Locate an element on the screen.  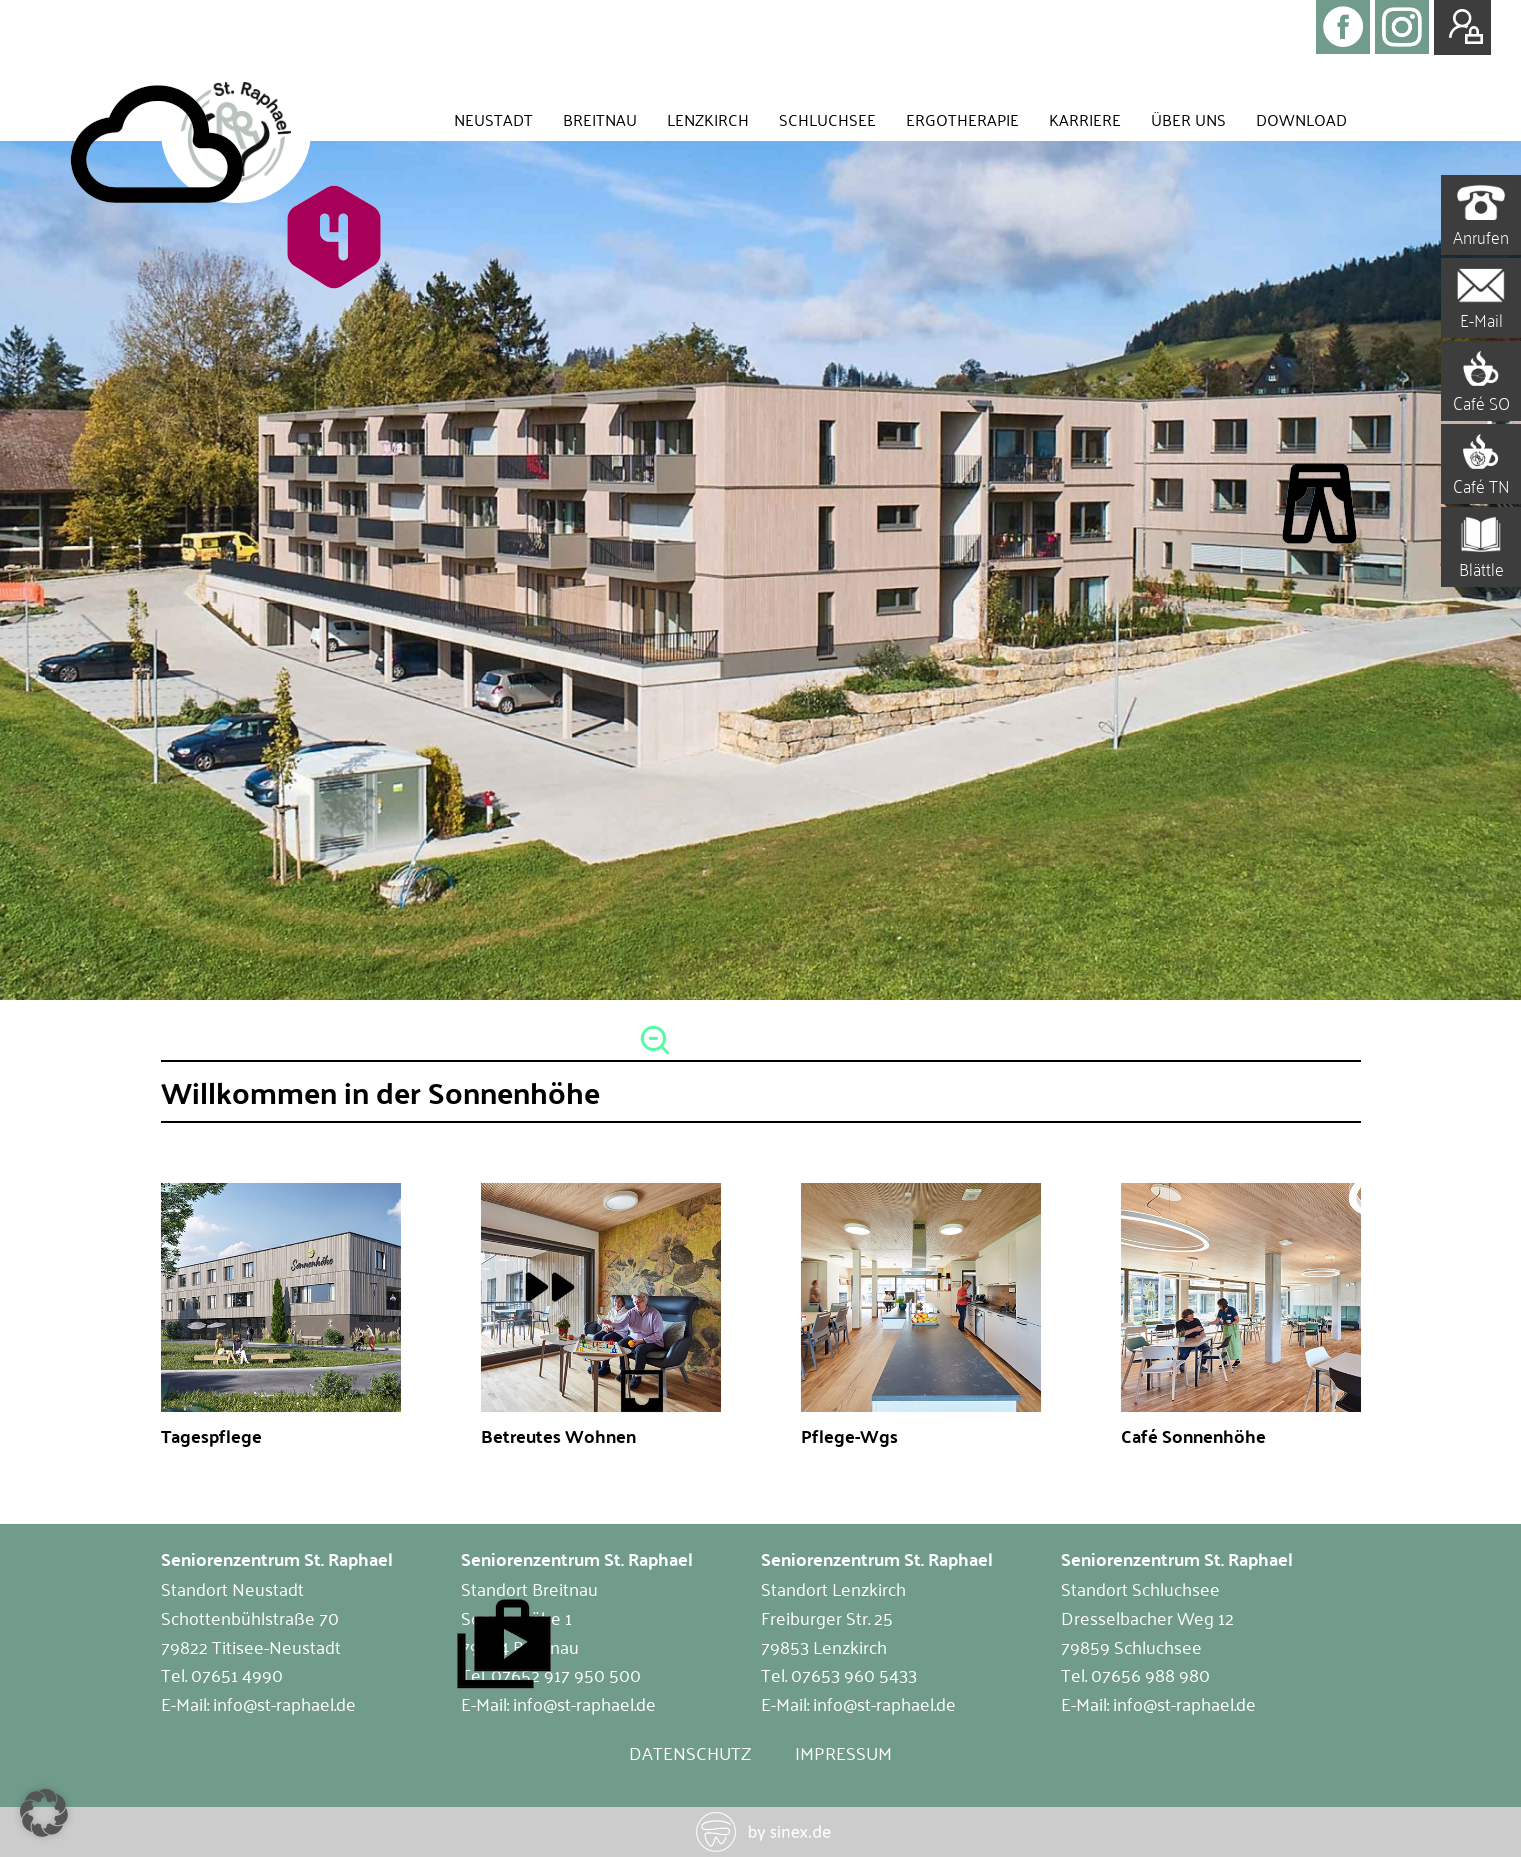
access purchased video content is located at coordinates (504, 1646).